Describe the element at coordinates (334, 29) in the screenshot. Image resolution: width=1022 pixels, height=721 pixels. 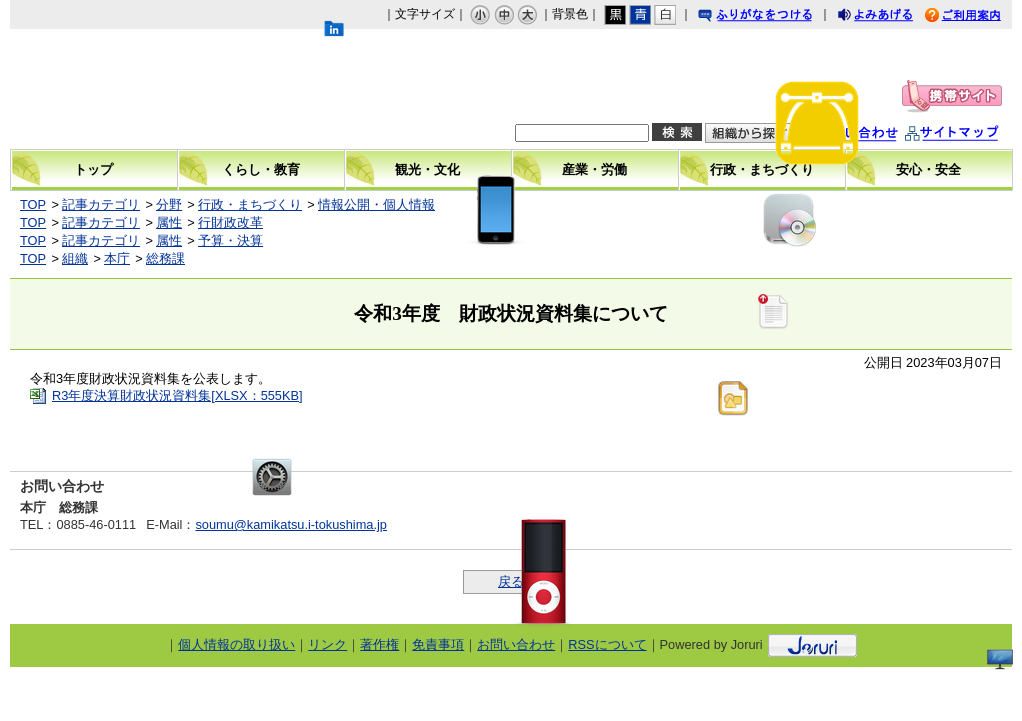
I see `open folder containing linkedin-related files` at that location.